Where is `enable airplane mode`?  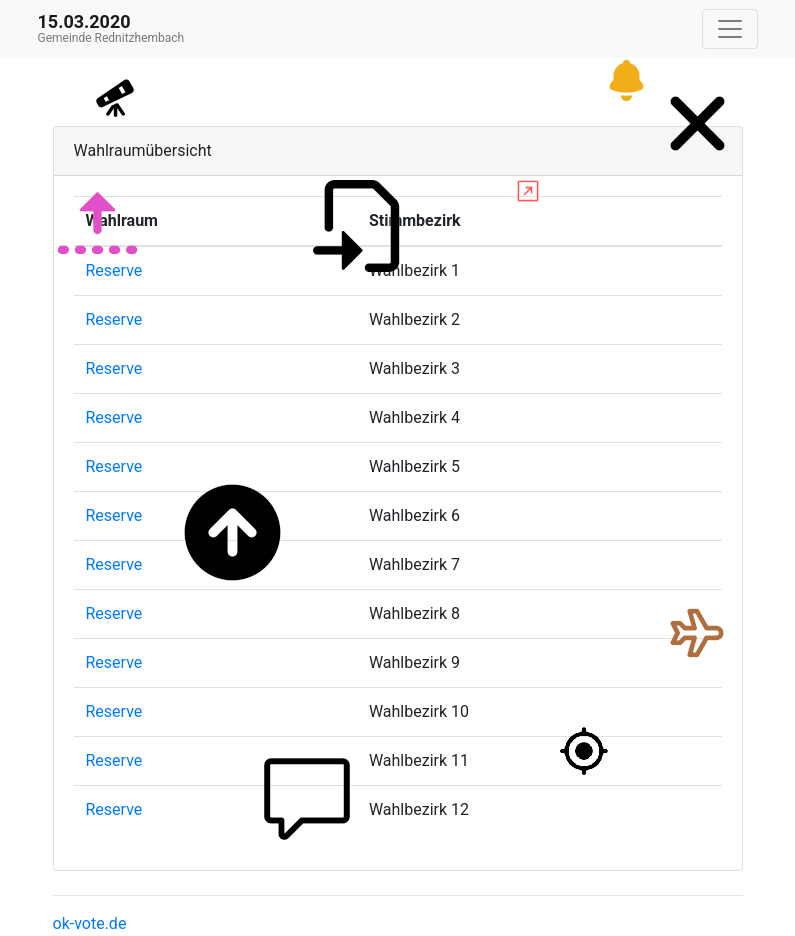 enable airplane mode is located at coordinates (697, 633).